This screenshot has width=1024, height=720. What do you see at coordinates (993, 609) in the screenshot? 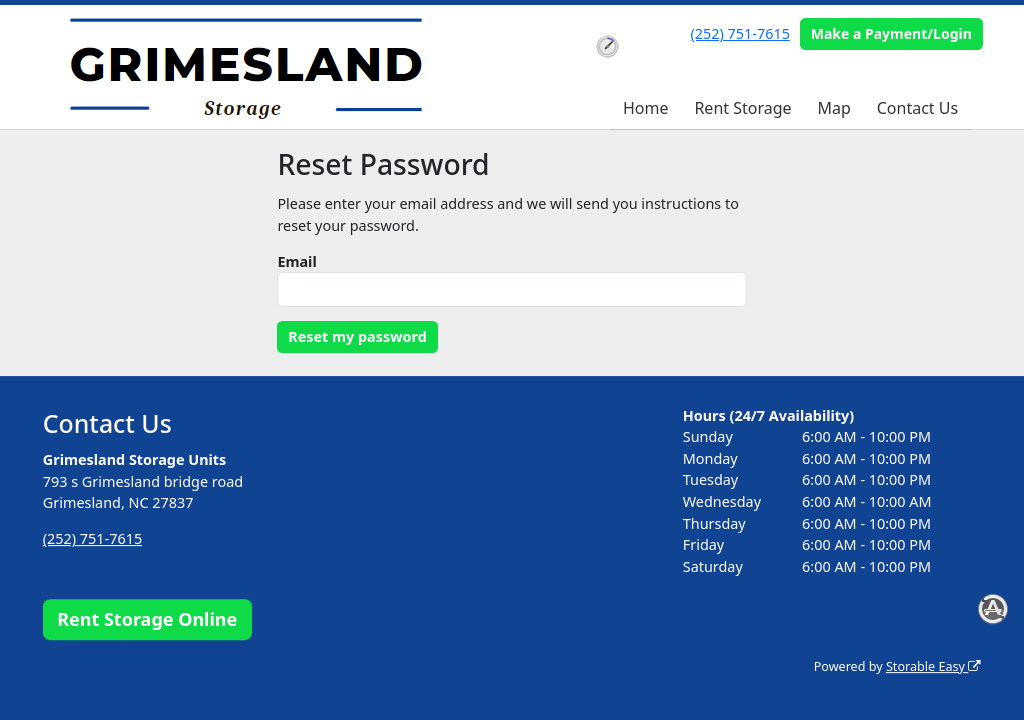
I see `open the software updater application` at bounding box center [993, 609].